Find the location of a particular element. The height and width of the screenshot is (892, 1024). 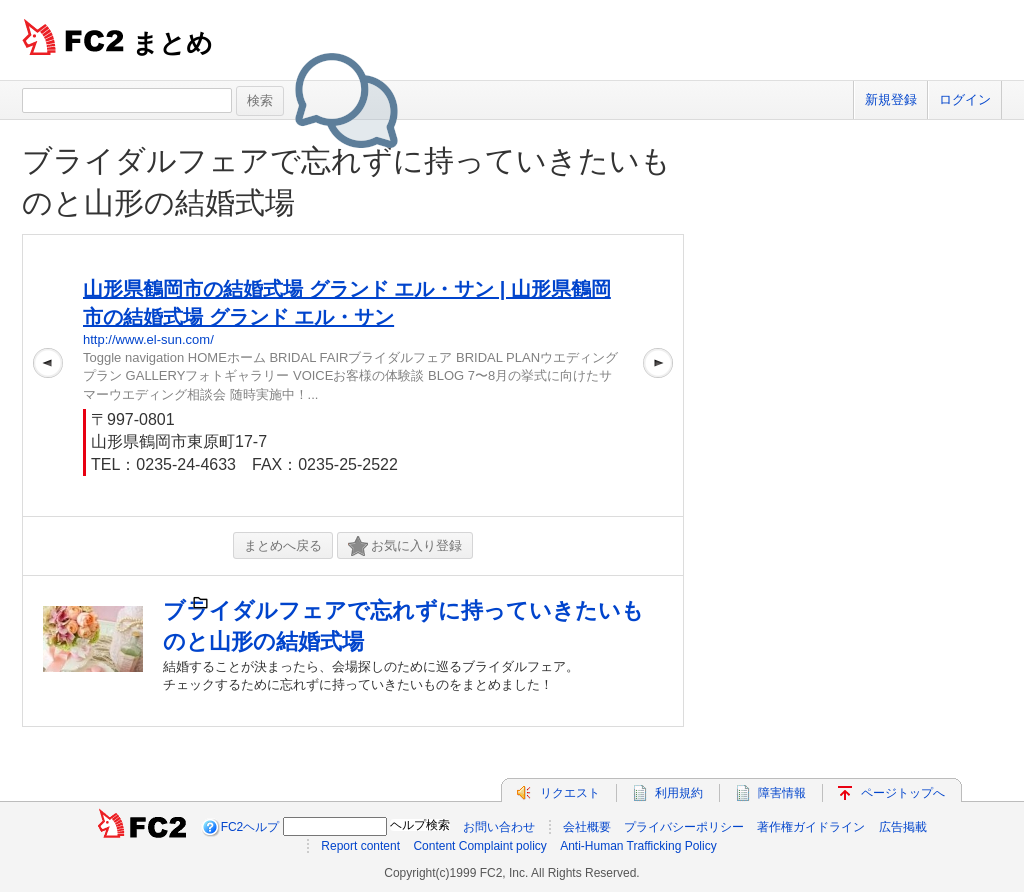

open chat or messaging is located at coordinates (346, 100).